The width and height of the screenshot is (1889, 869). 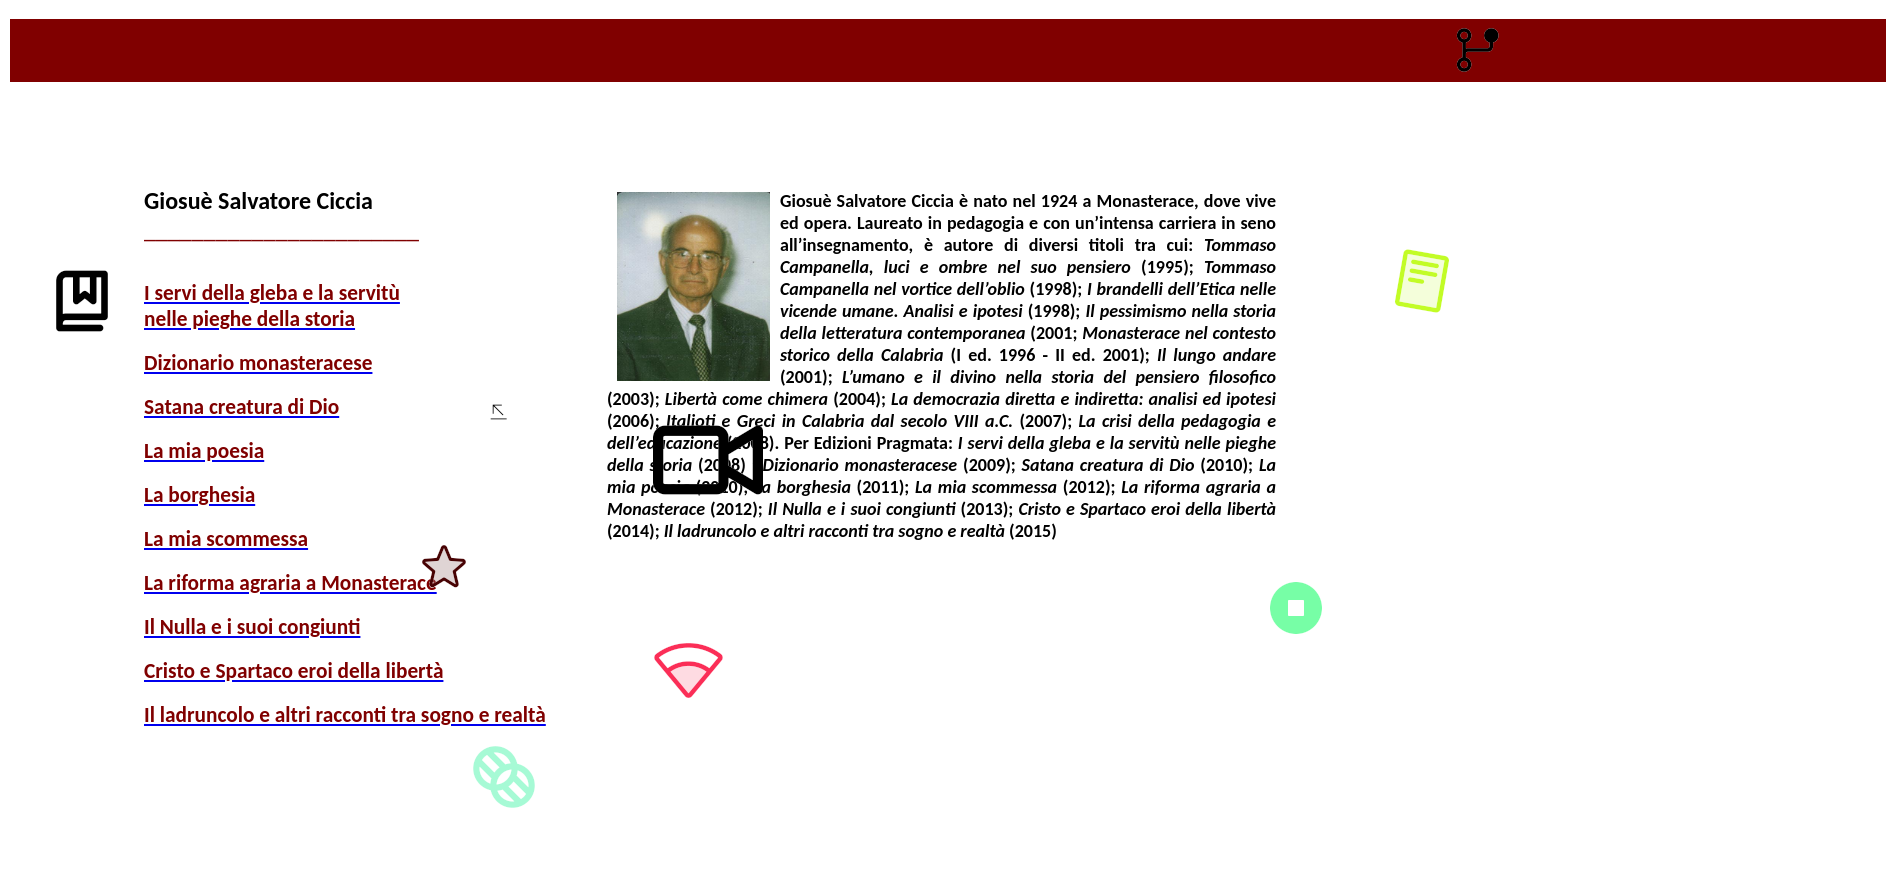 What do you see at coordinates (82, 301) in the screenshot?
I see `access your bookmarked reading list` at bounding box center [82, 301].